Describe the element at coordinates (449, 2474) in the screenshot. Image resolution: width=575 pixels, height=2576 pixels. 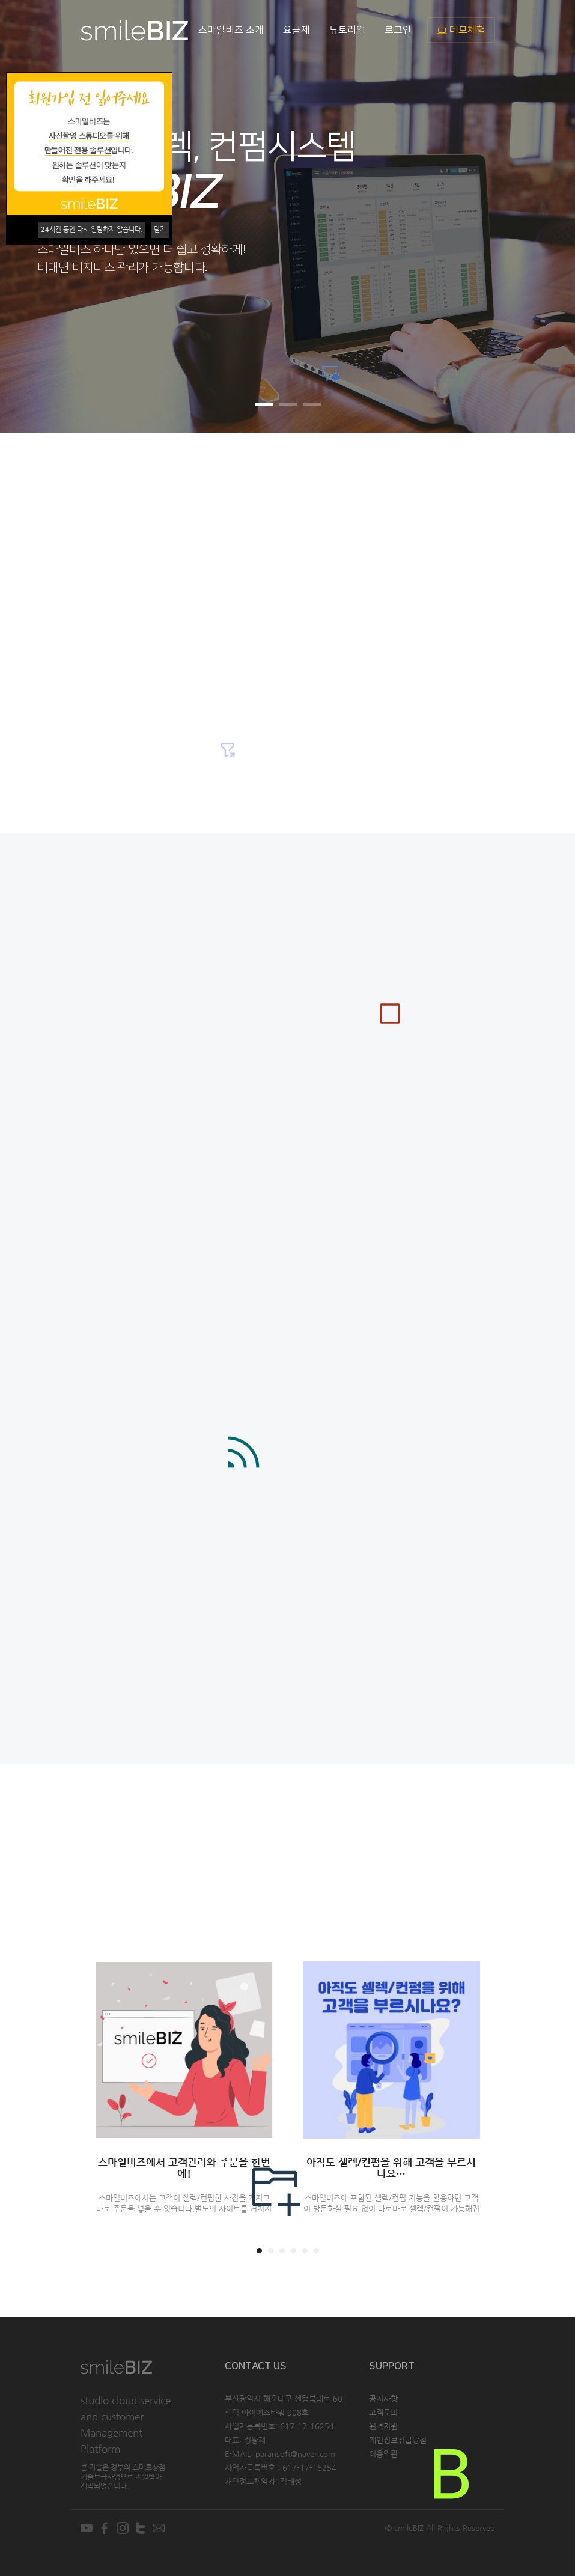
I see `apply bold formatting to selected text` at that location.